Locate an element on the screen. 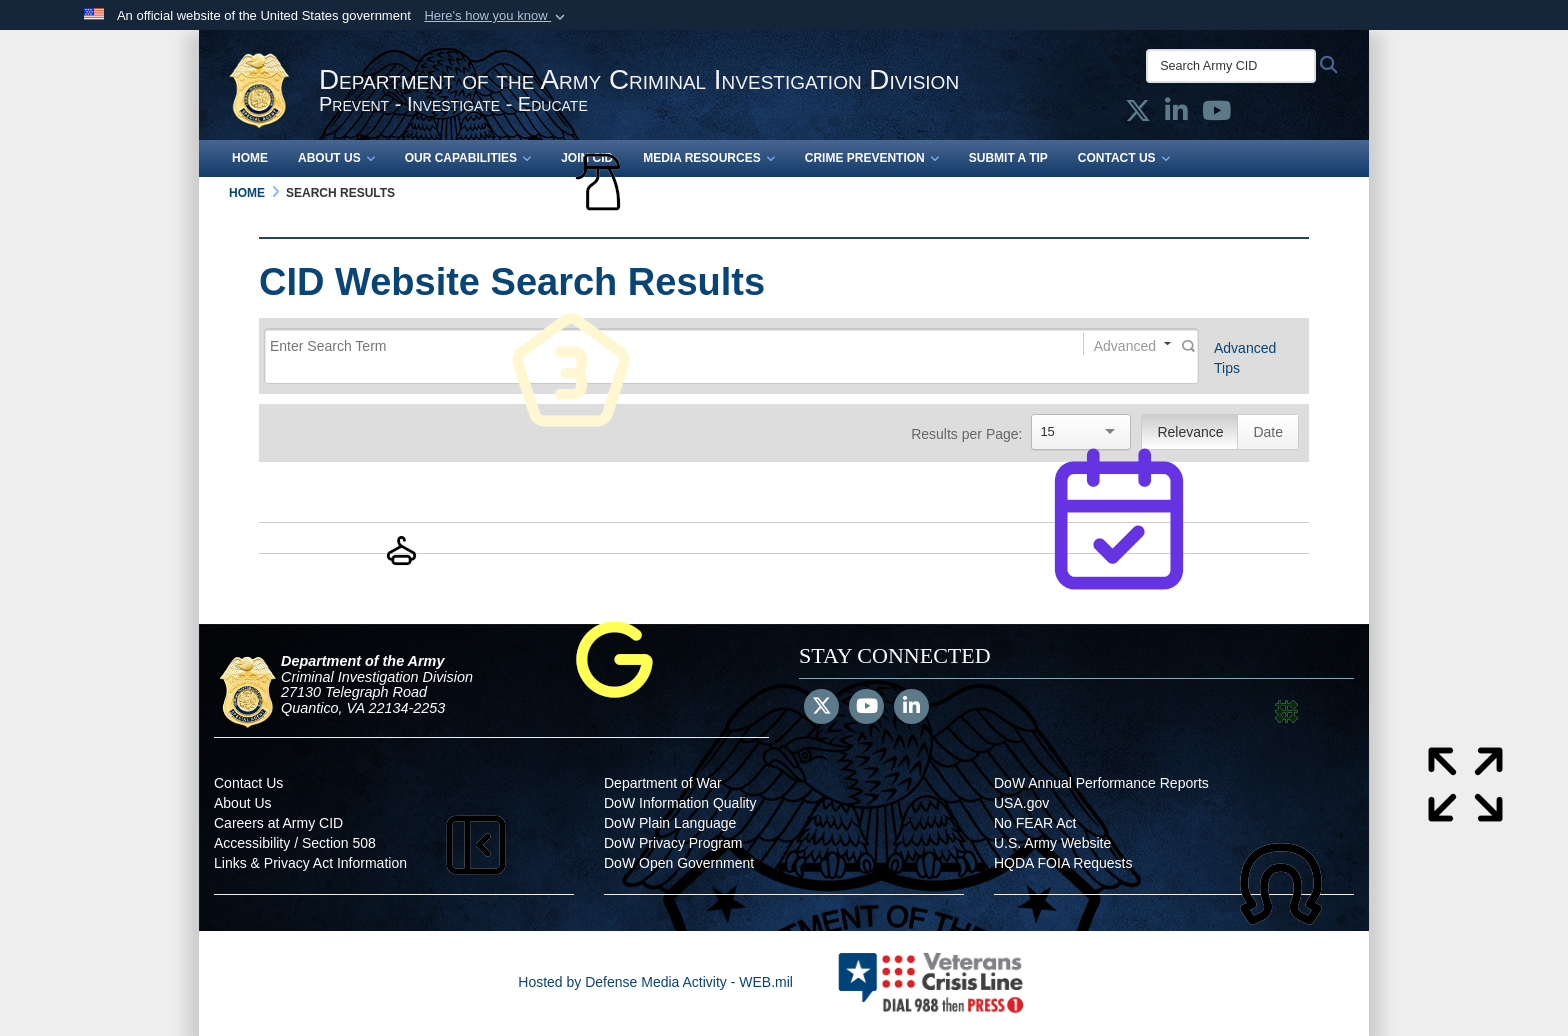 The height and width of the screenshot is (1036, 1568). view data grid or chart visualization is located at coordinates (1286, 711).